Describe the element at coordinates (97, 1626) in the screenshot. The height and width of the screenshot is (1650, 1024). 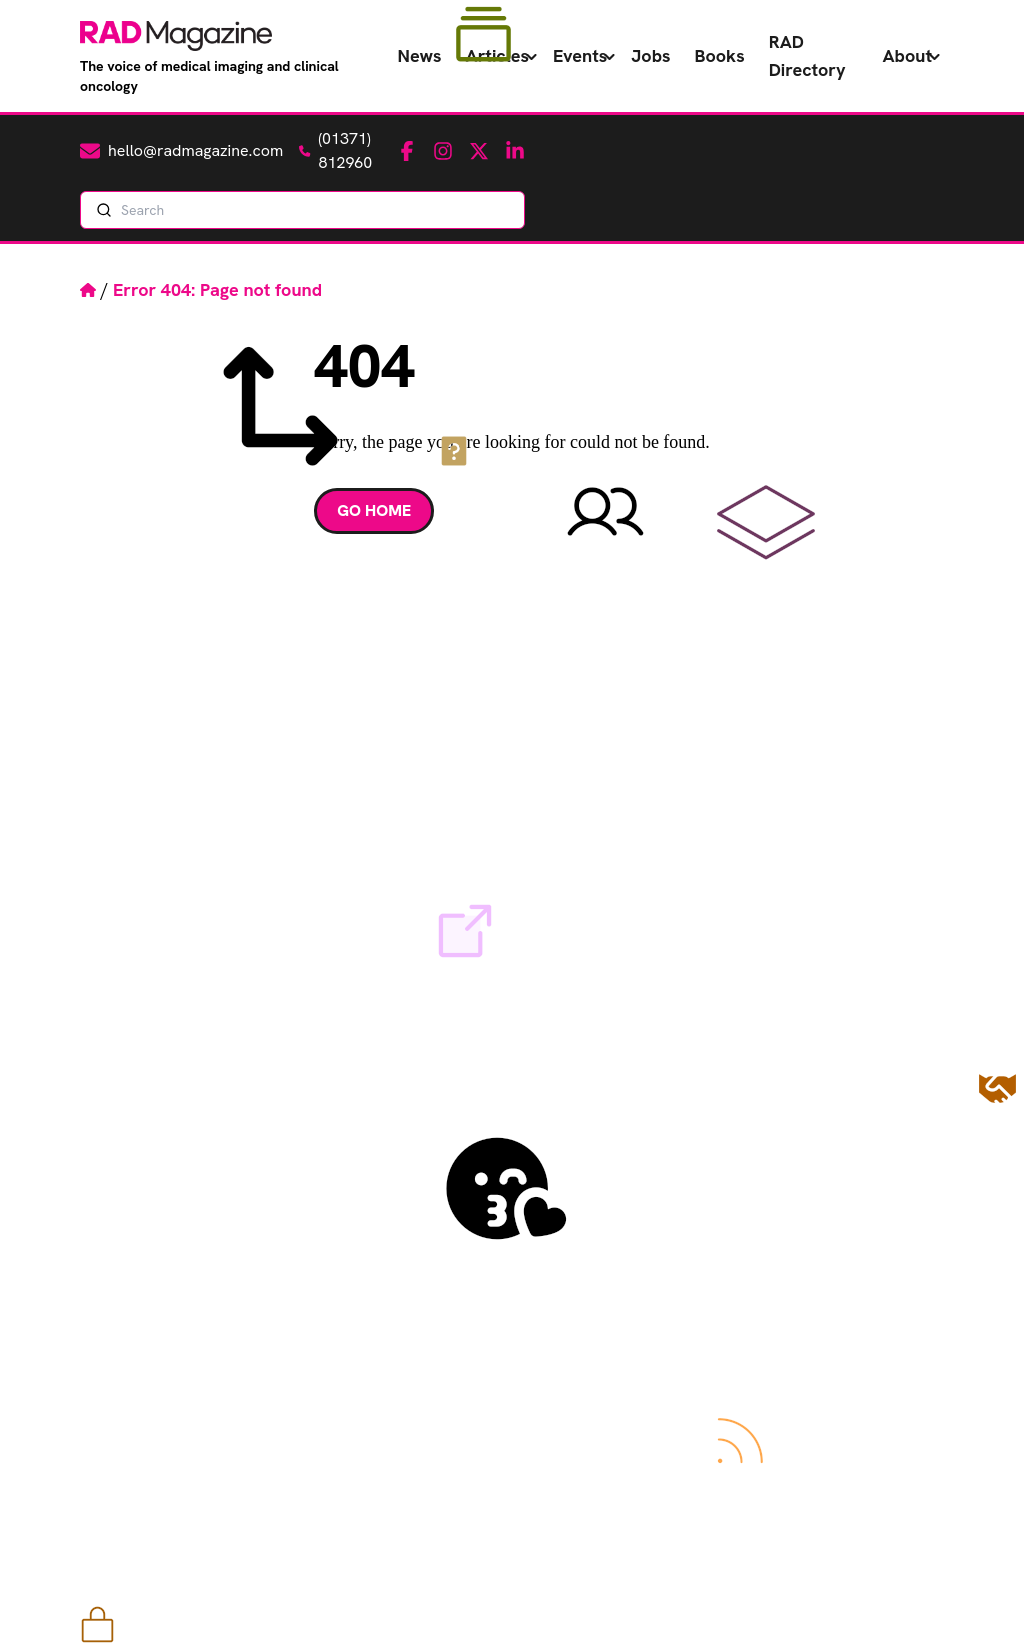
I see `lock or secure this item` at that location.